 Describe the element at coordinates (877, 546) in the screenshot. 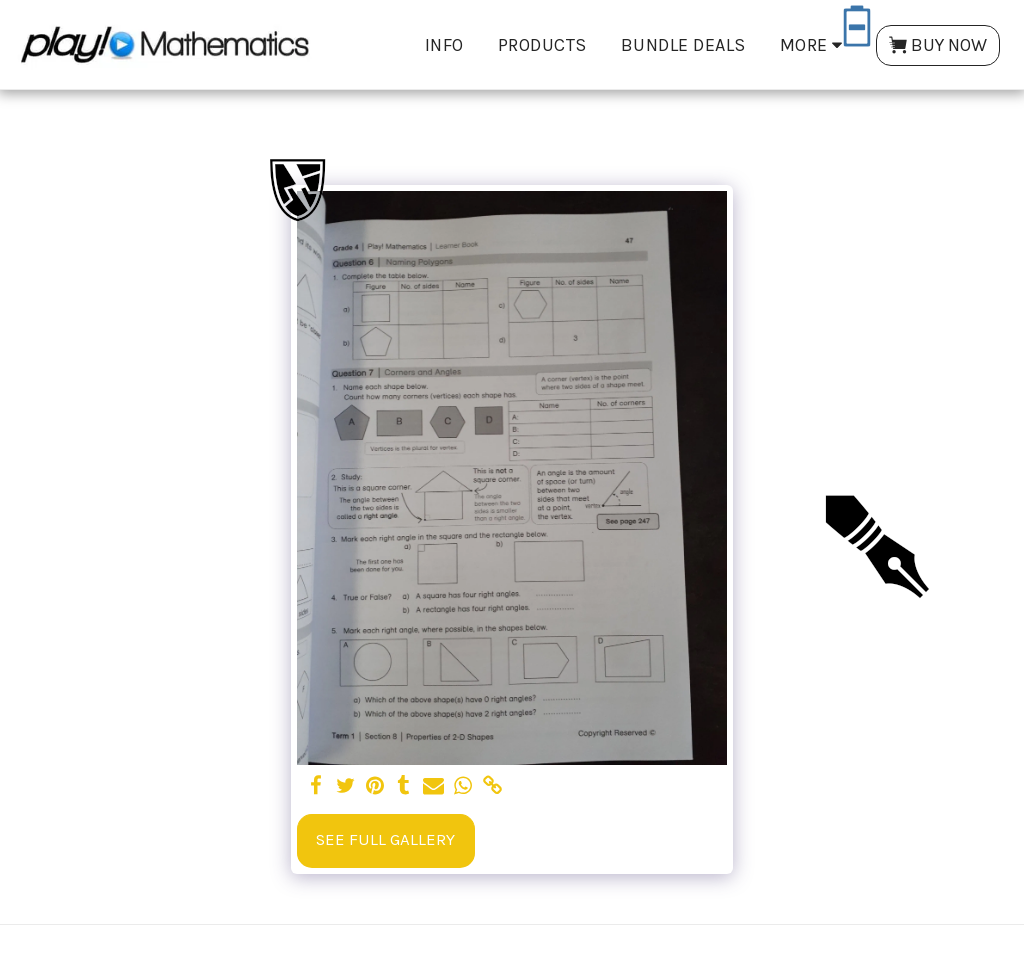

I see `compose a new document or note` at that location.